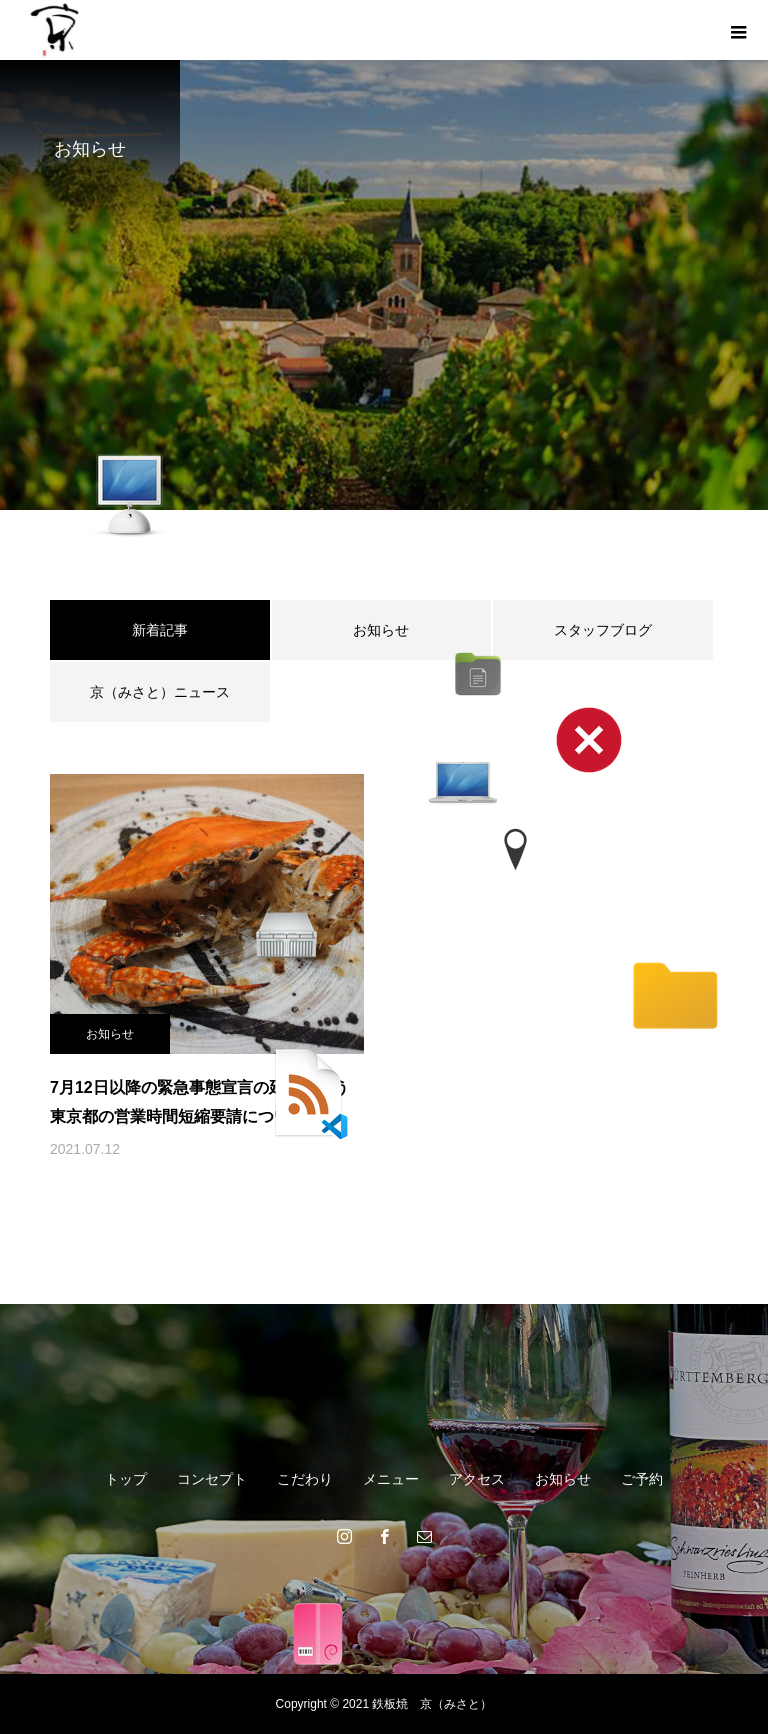  Describe the element at coordinates (675, 998) in the screenshot. I see `open liveback folder` at that location.